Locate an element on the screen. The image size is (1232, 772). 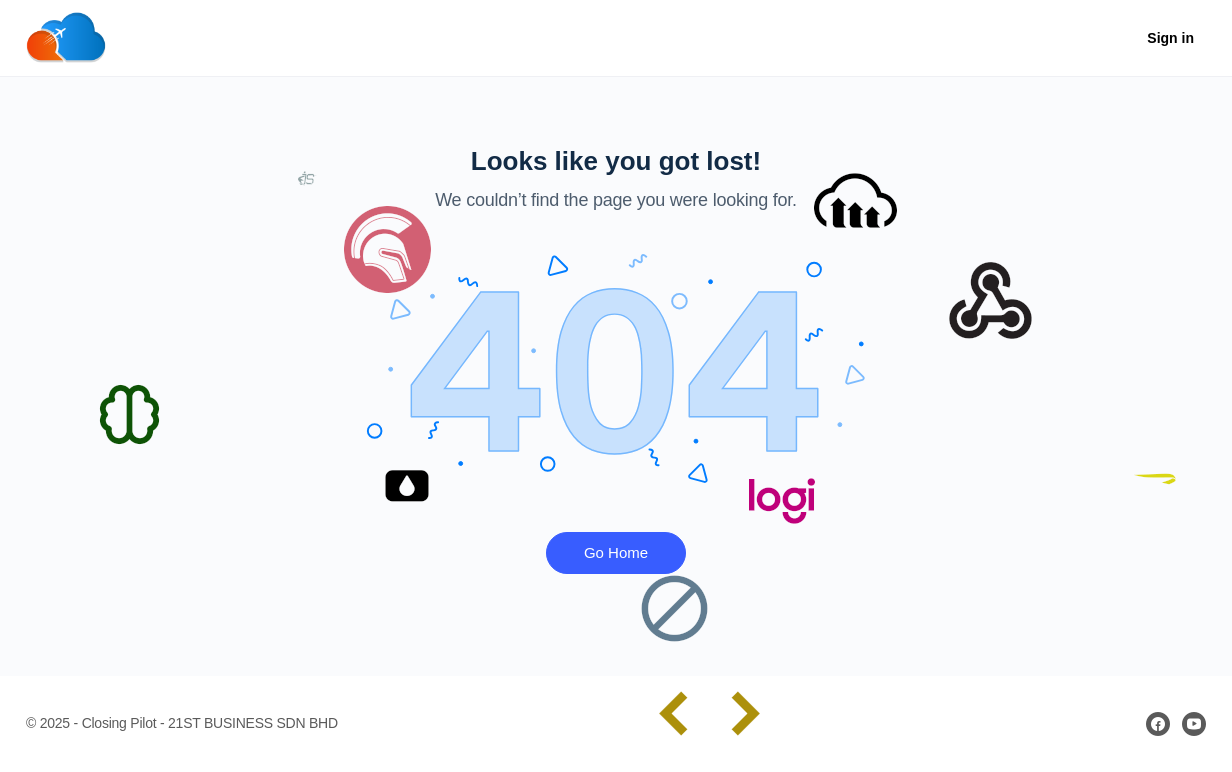
toggle code view mode in editor is located at coordinates (709, 713).